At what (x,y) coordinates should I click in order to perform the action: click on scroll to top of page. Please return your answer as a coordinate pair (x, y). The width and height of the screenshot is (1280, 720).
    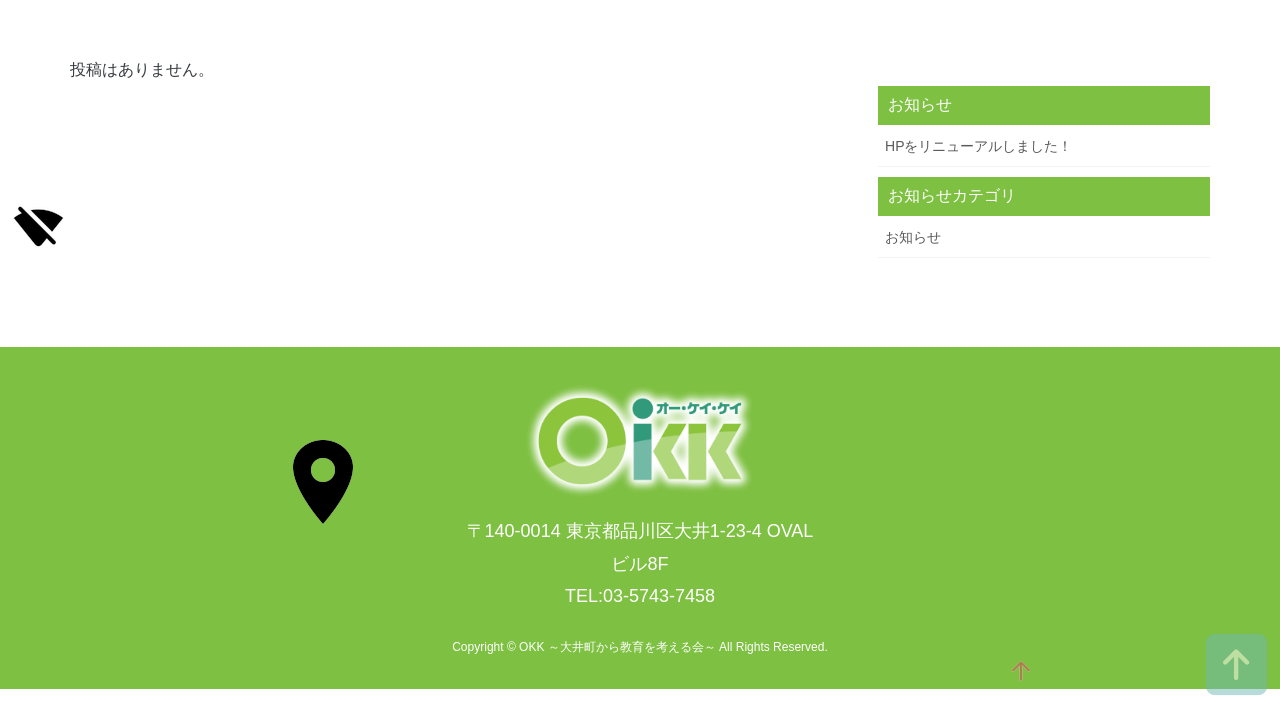
    Looking at the image, I should click on (1021, 671).